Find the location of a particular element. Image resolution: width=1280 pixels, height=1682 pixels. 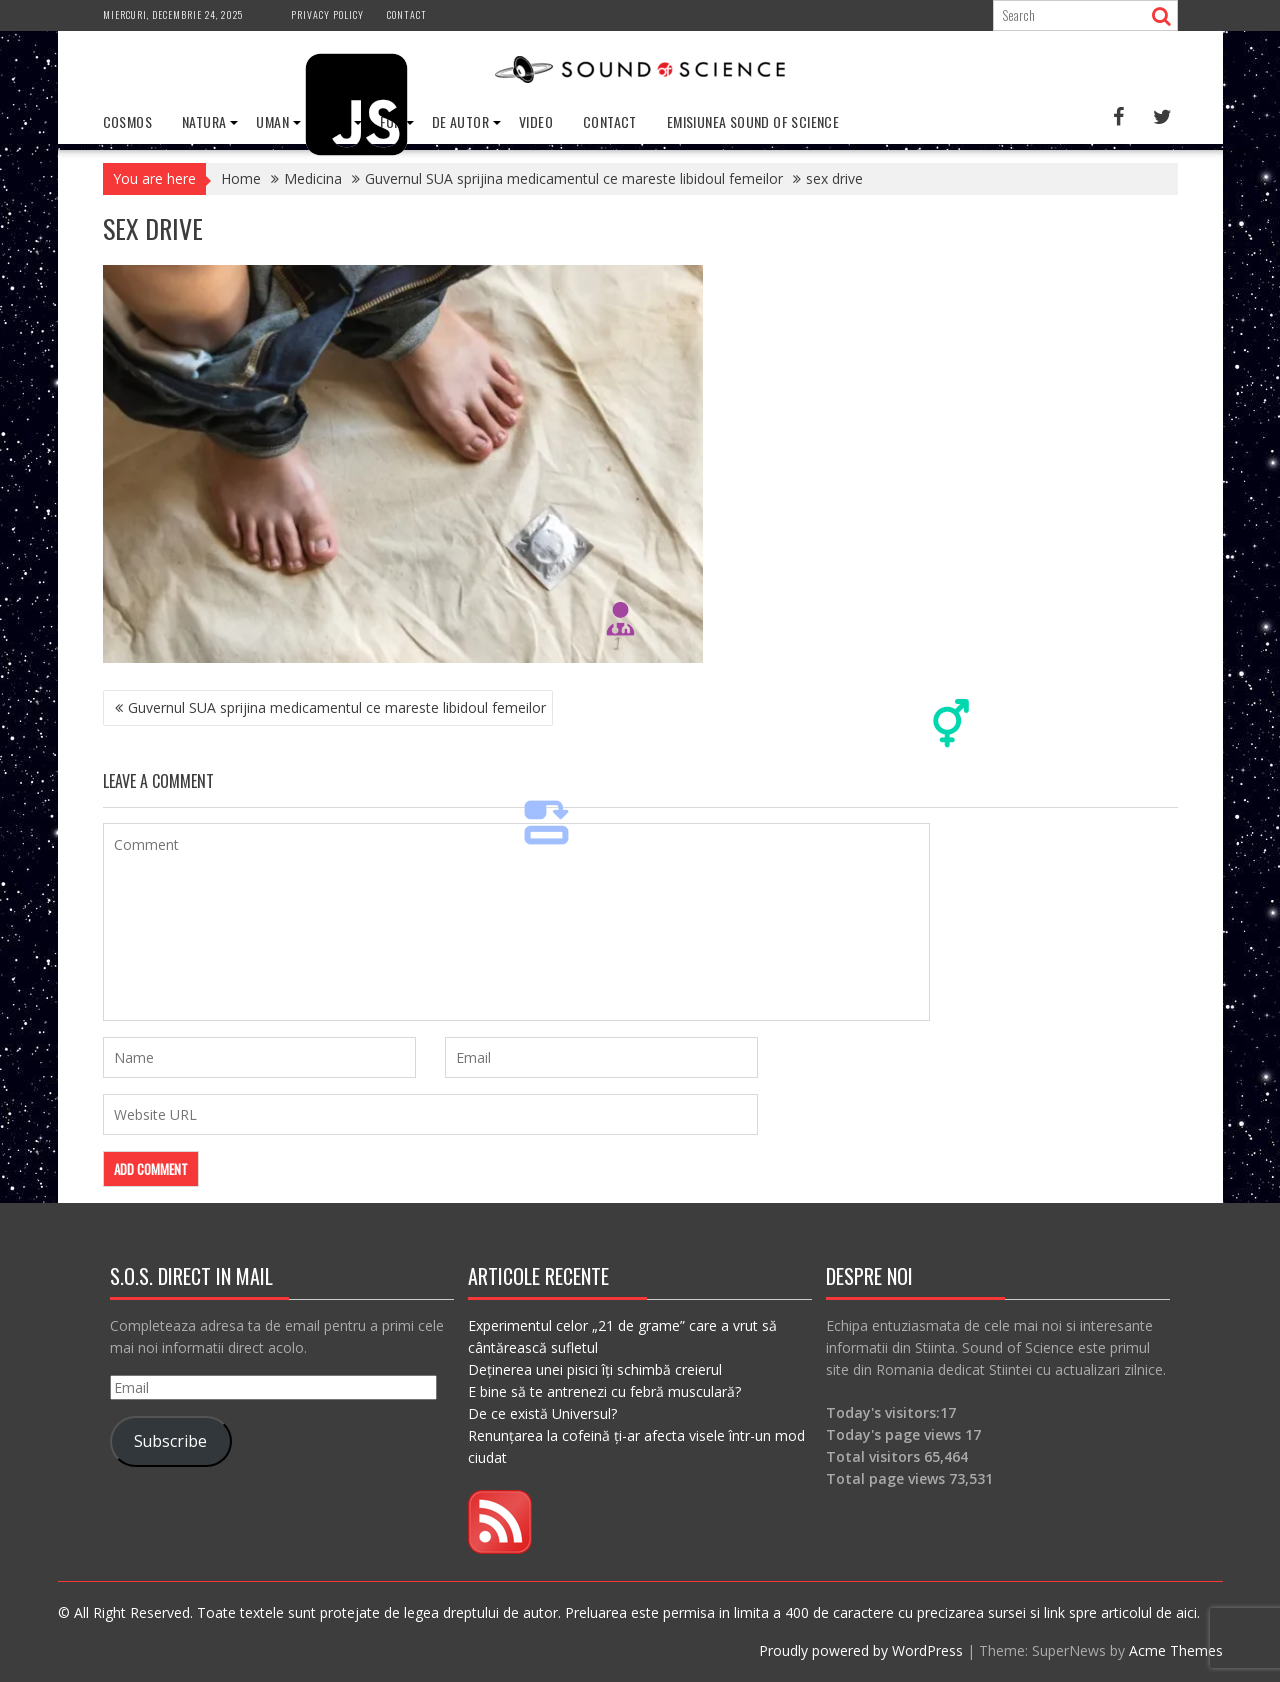

view doctor or healthcare provider profile is located at coordinates (620, 618).